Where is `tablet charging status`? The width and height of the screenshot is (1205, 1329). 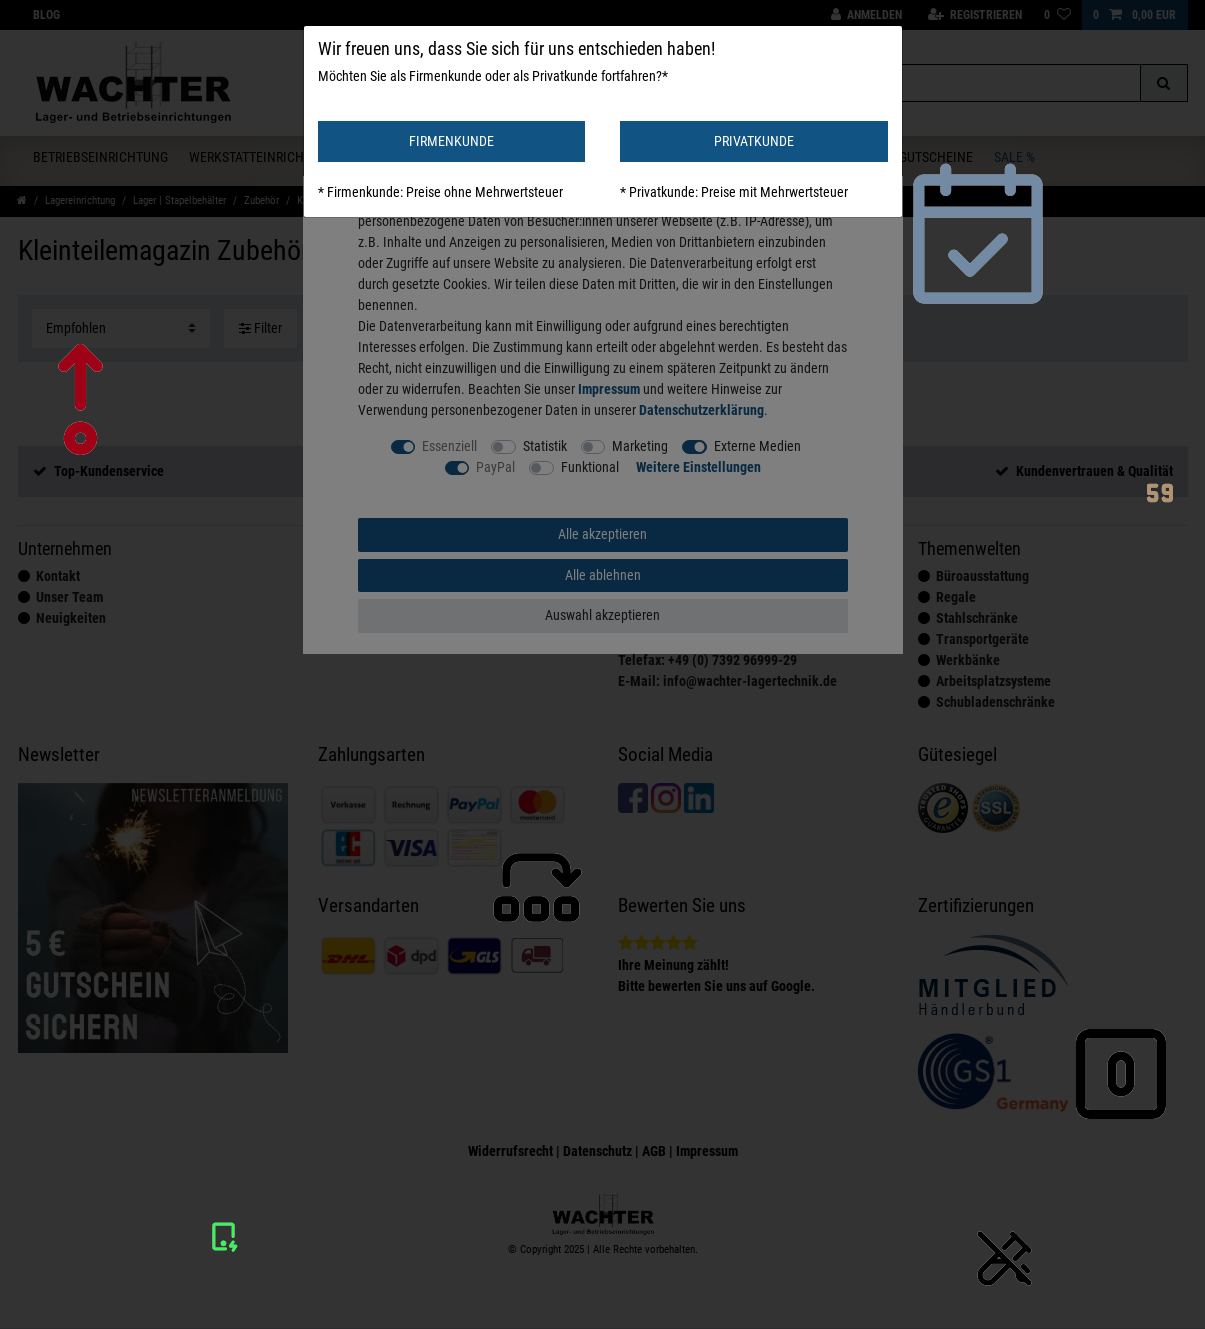 tablet charging status is located at coordinates (223, 1236).